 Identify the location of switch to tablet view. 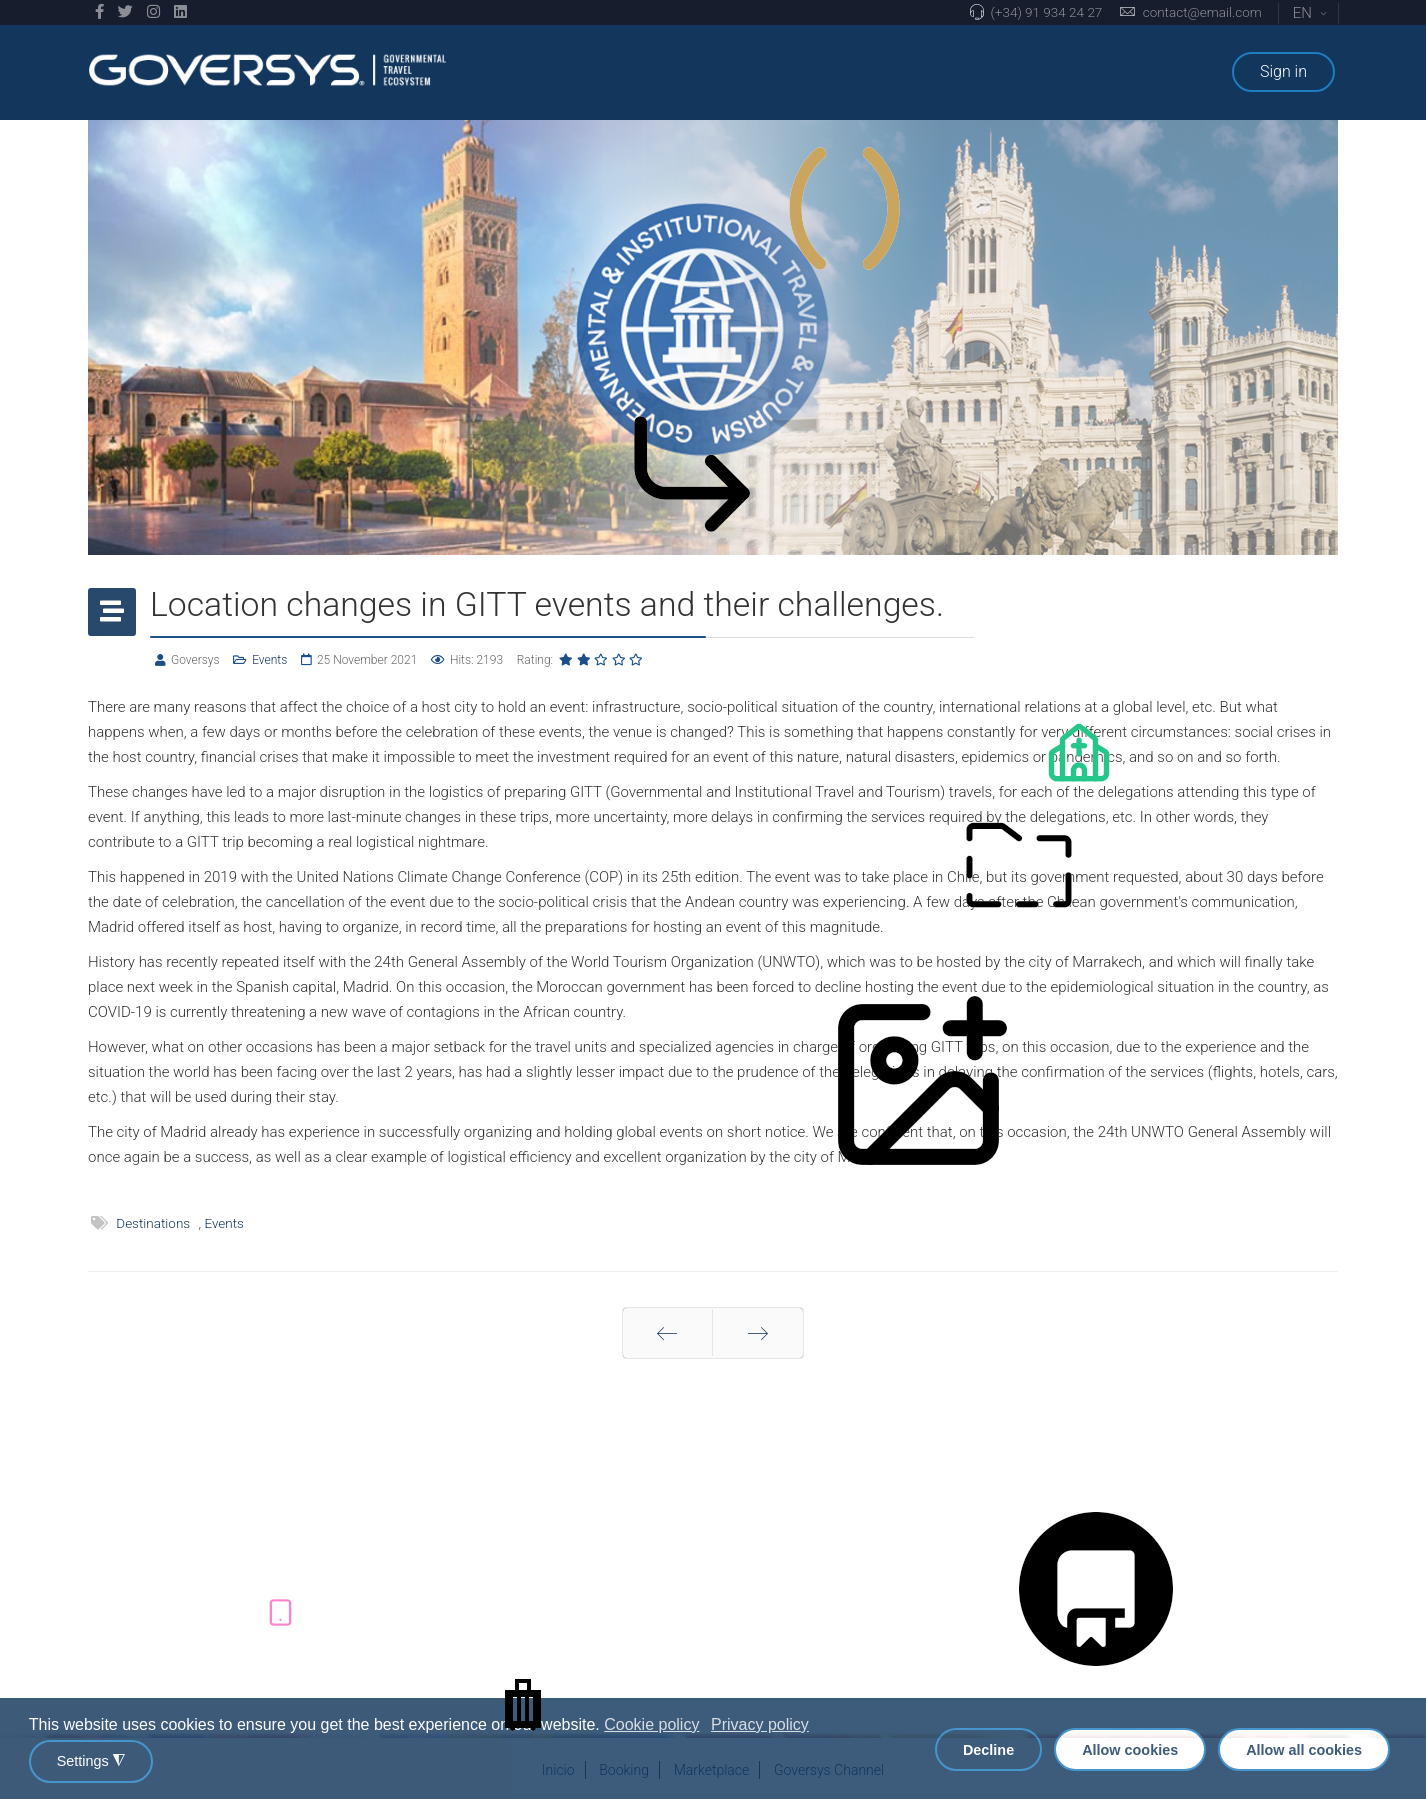
(280, 1612).